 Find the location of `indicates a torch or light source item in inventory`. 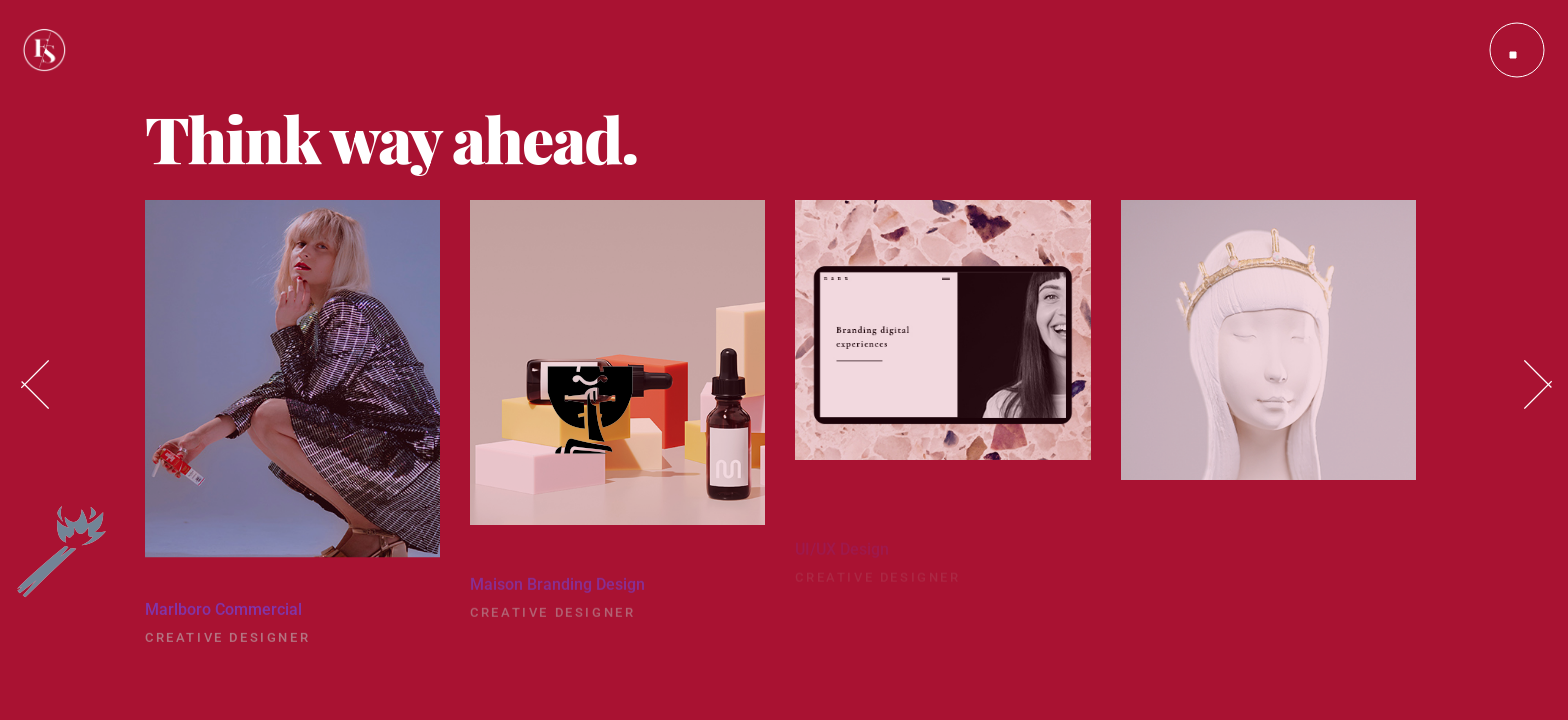

indicates a torch or light source item in inventory is located at coordinates (61, 551).